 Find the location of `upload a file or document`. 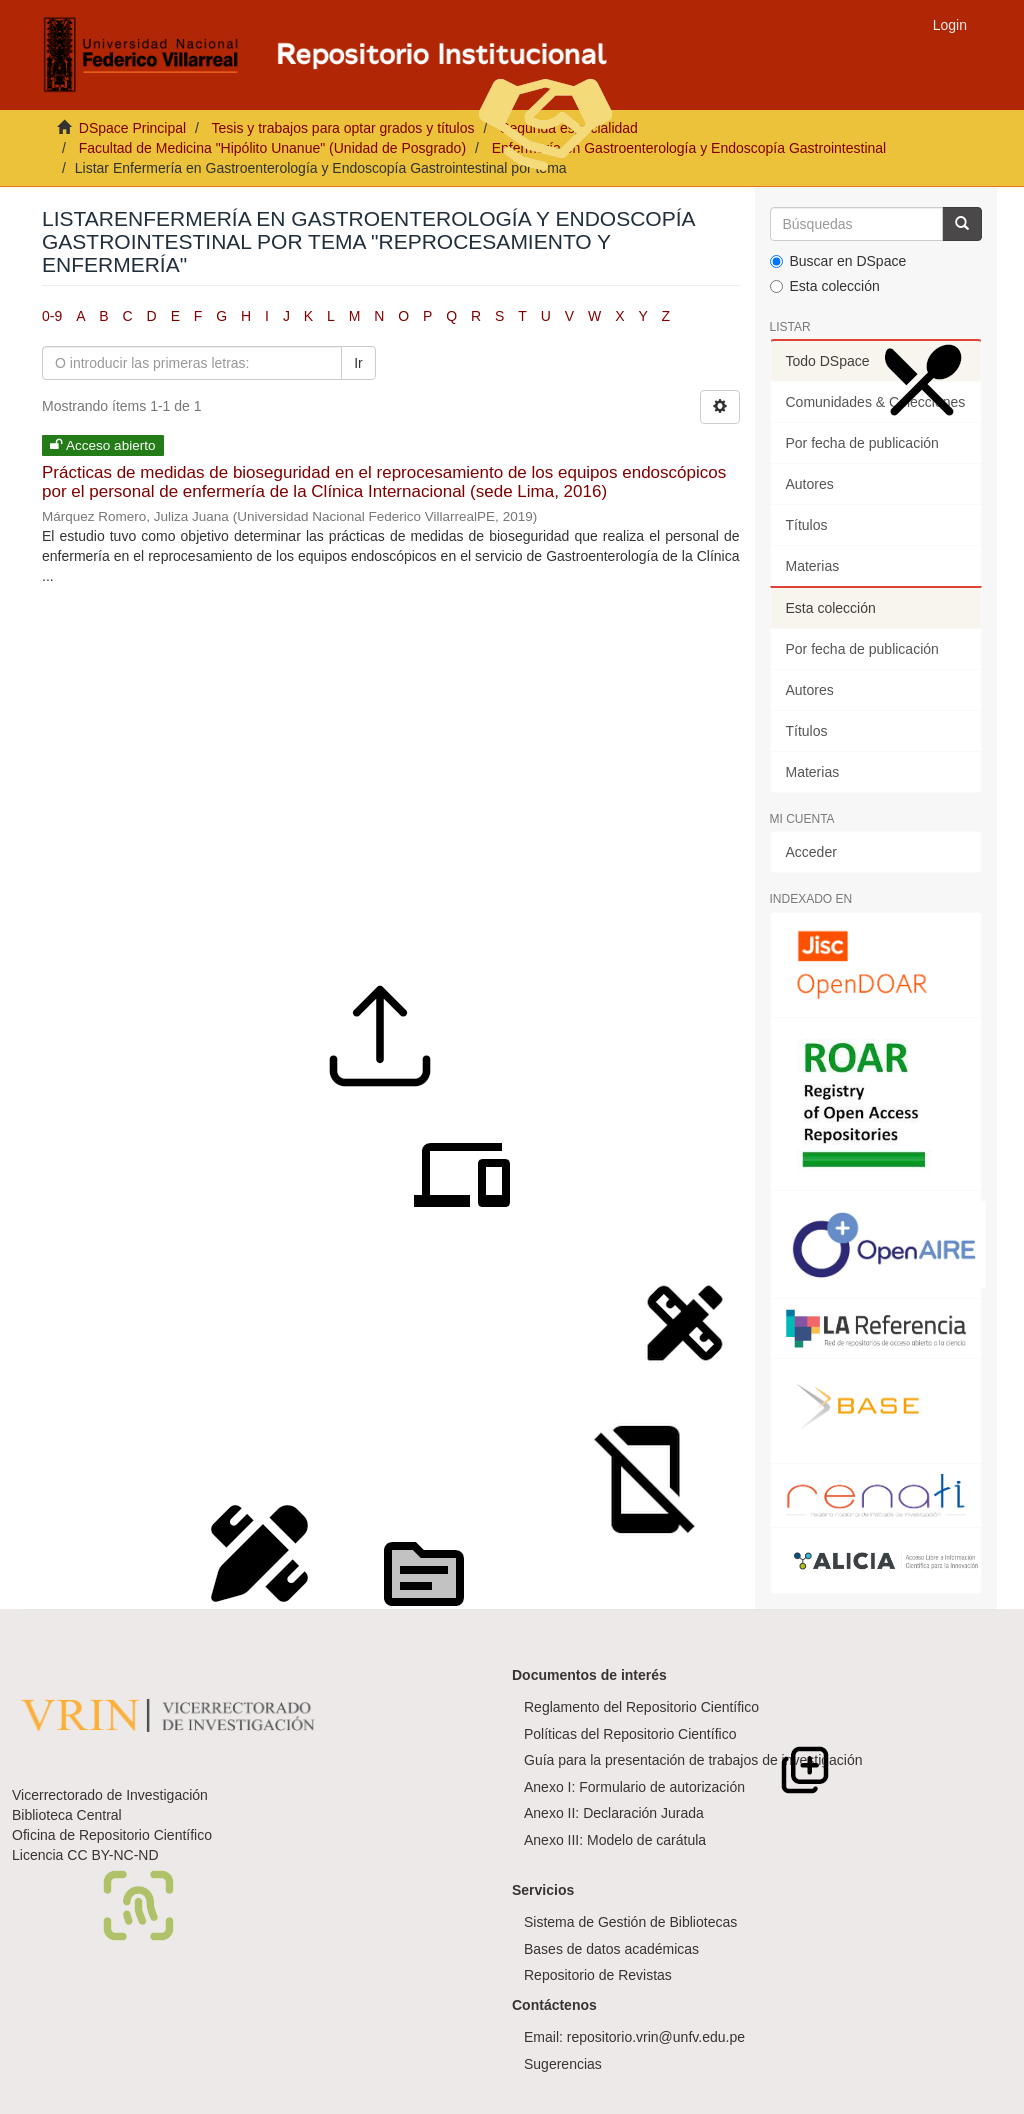

upload a file or document is located at coordinates (380, 1036).